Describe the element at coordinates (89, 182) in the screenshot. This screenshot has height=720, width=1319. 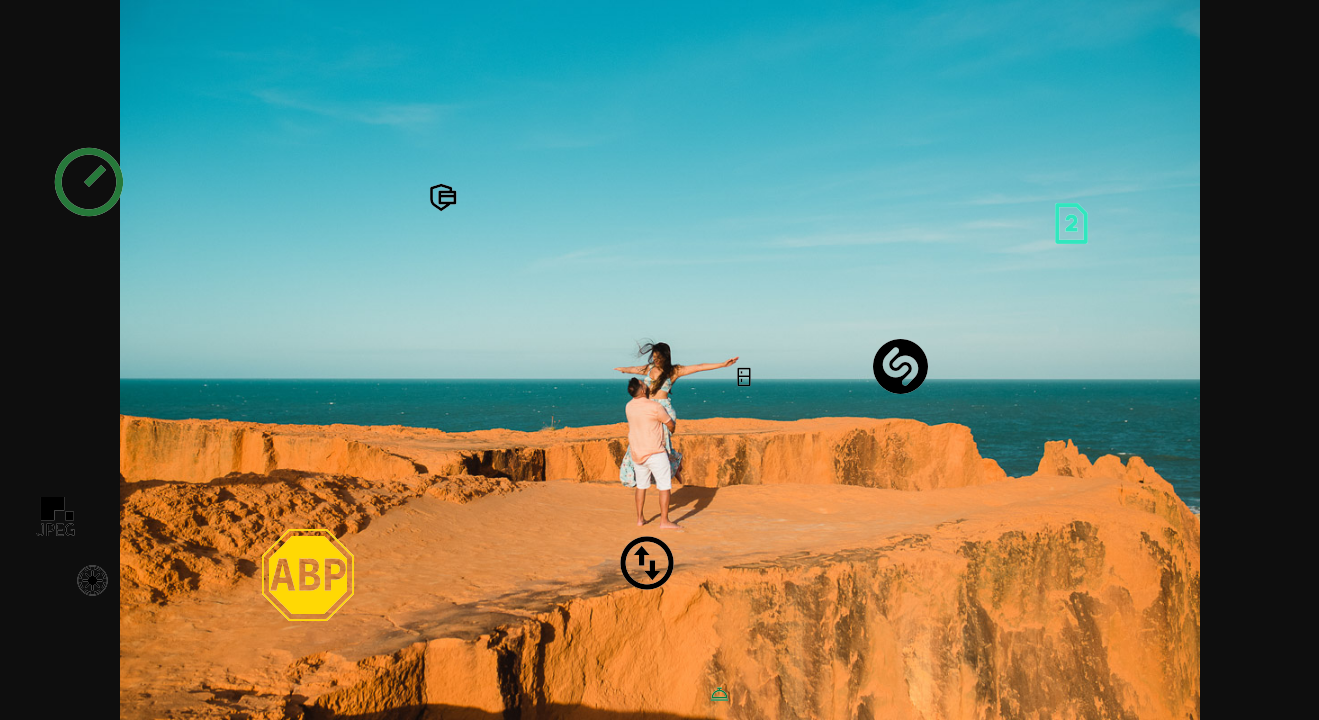
I see `set a countdown timer` at that location.